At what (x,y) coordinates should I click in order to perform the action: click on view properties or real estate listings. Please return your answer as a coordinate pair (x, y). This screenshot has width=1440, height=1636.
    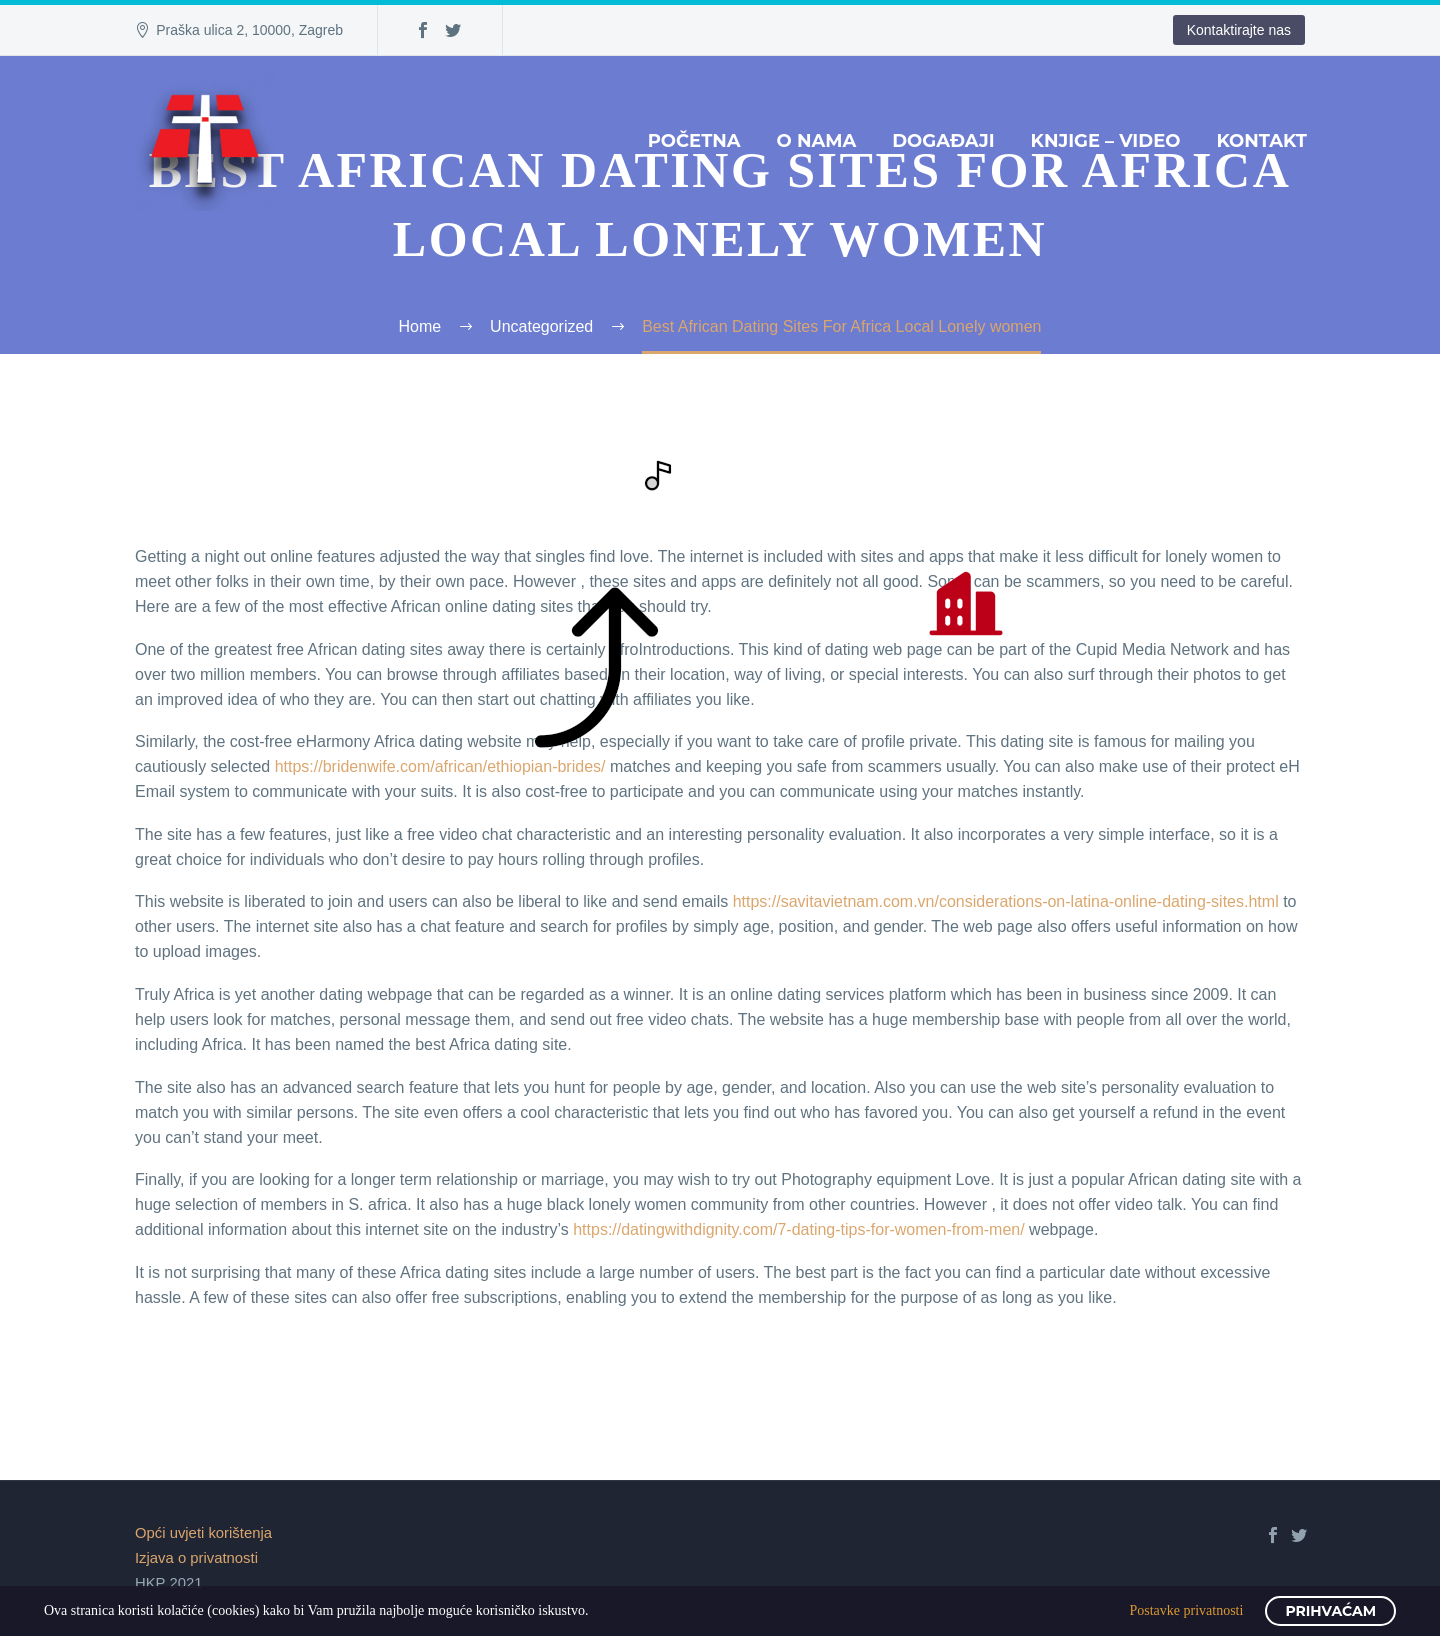
    Looking at the image, I should click on (966, 606).